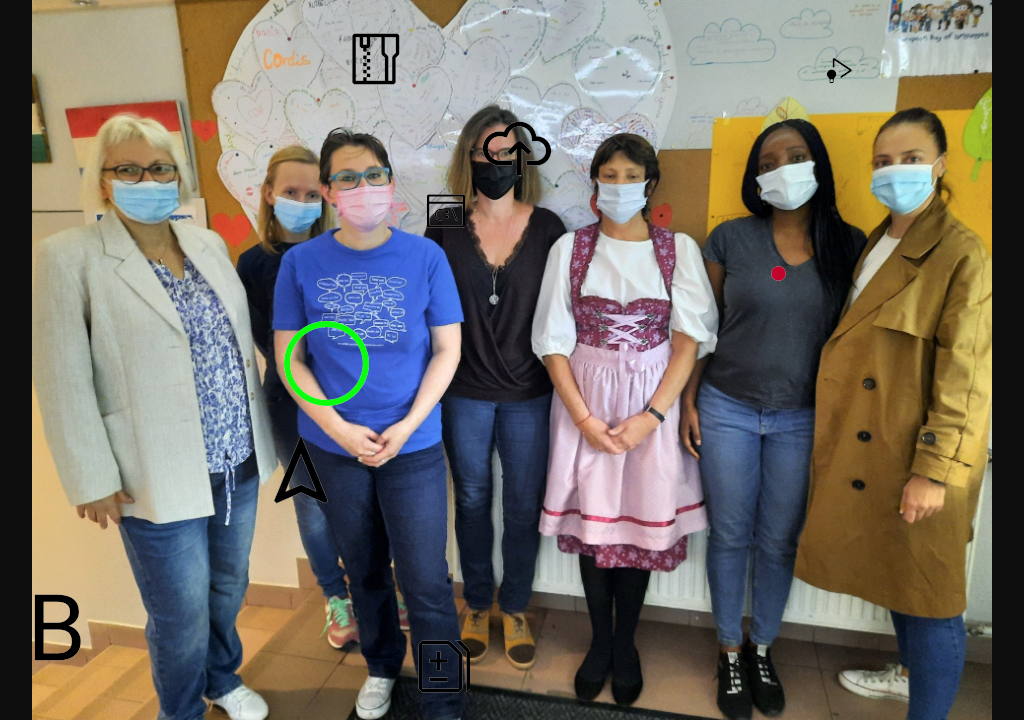 The height and width of the screenshot is (720, 1024). What do you see at coordinates (446, 211) in the screenshot?
I see `open command prompt terminal` at bounding box center [446, 211].